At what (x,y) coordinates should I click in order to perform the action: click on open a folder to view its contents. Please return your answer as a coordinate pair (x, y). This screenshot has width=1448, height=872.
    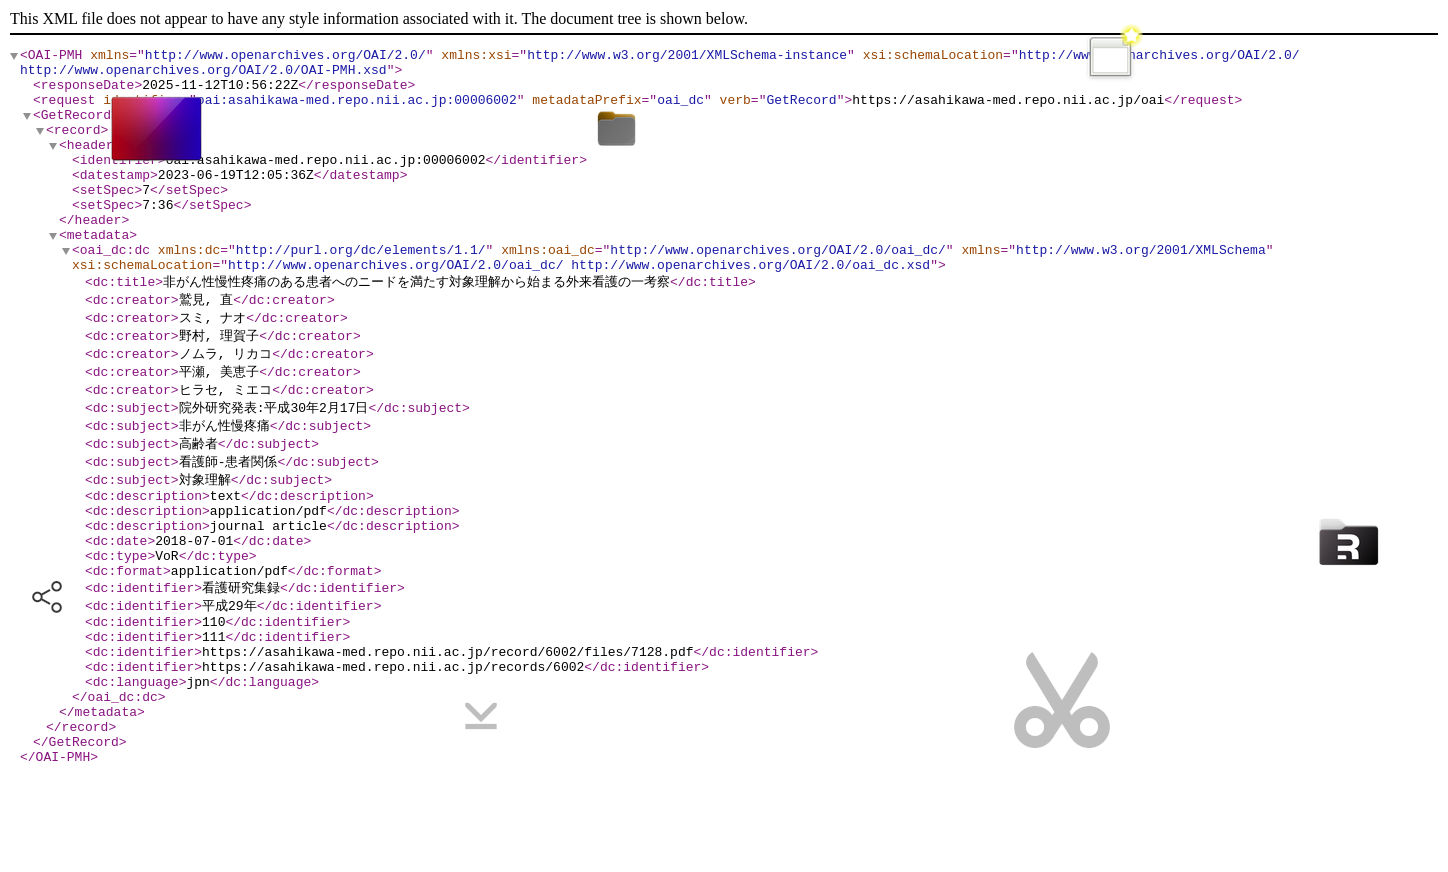
    Looking at the image, I should click on (616, 128).